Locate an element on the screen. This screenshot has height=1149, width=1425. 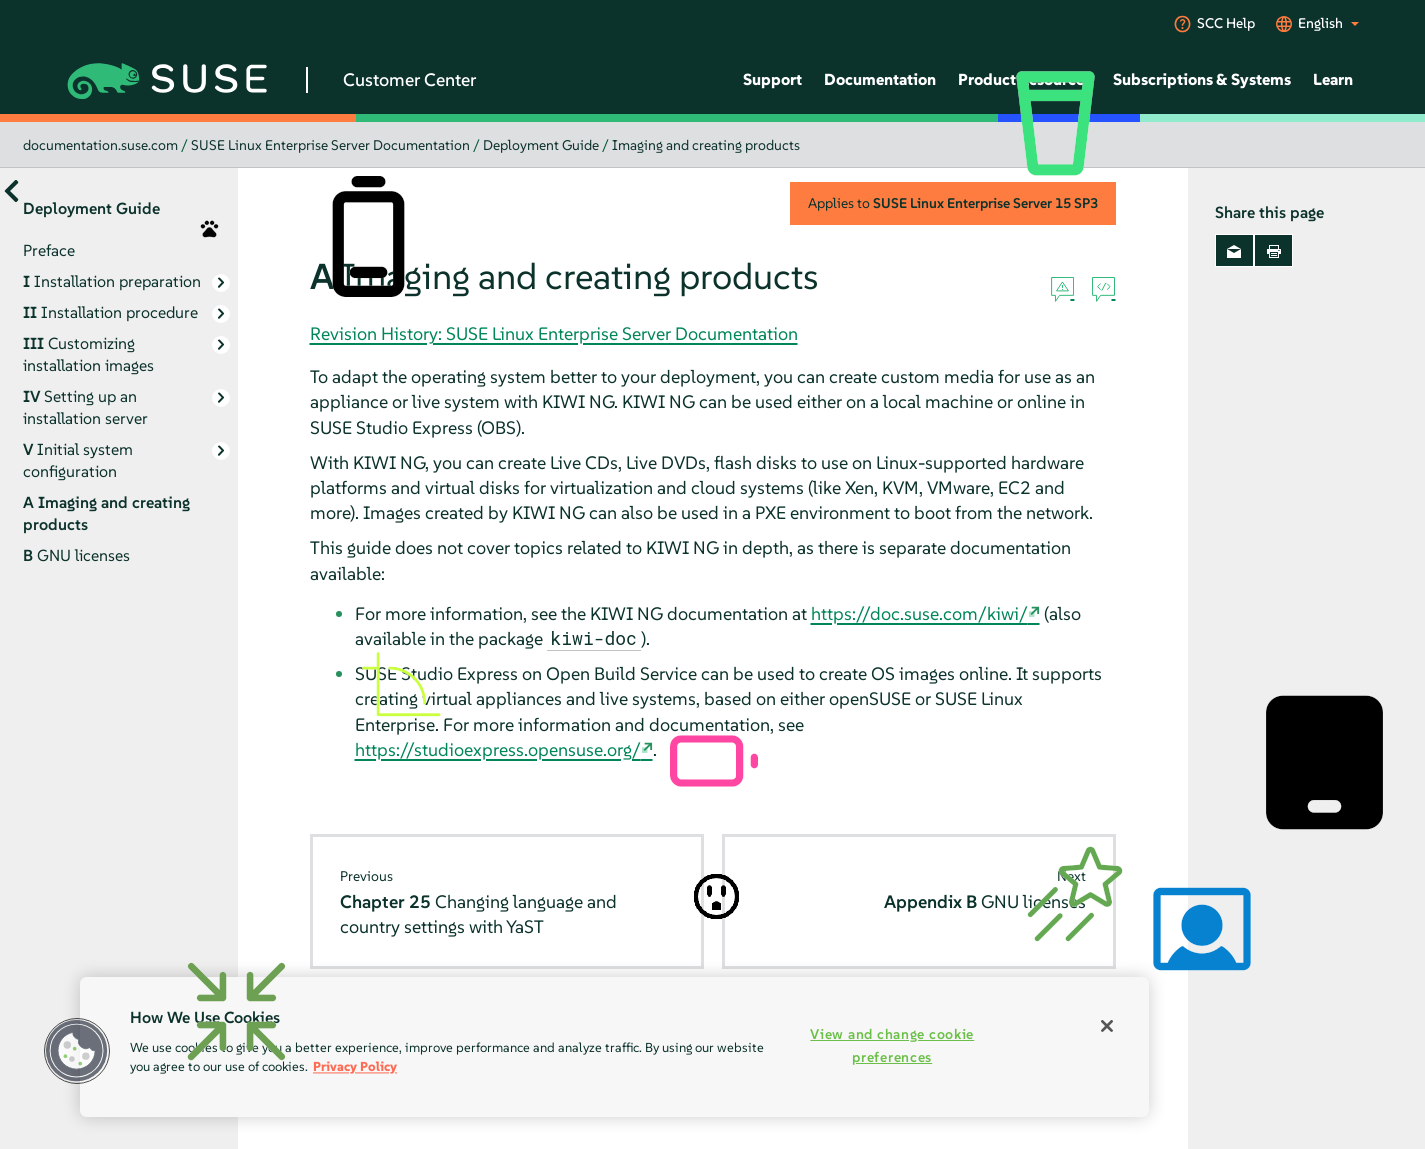
view nearby bars or pubs is located at coordinates (1055, 121).